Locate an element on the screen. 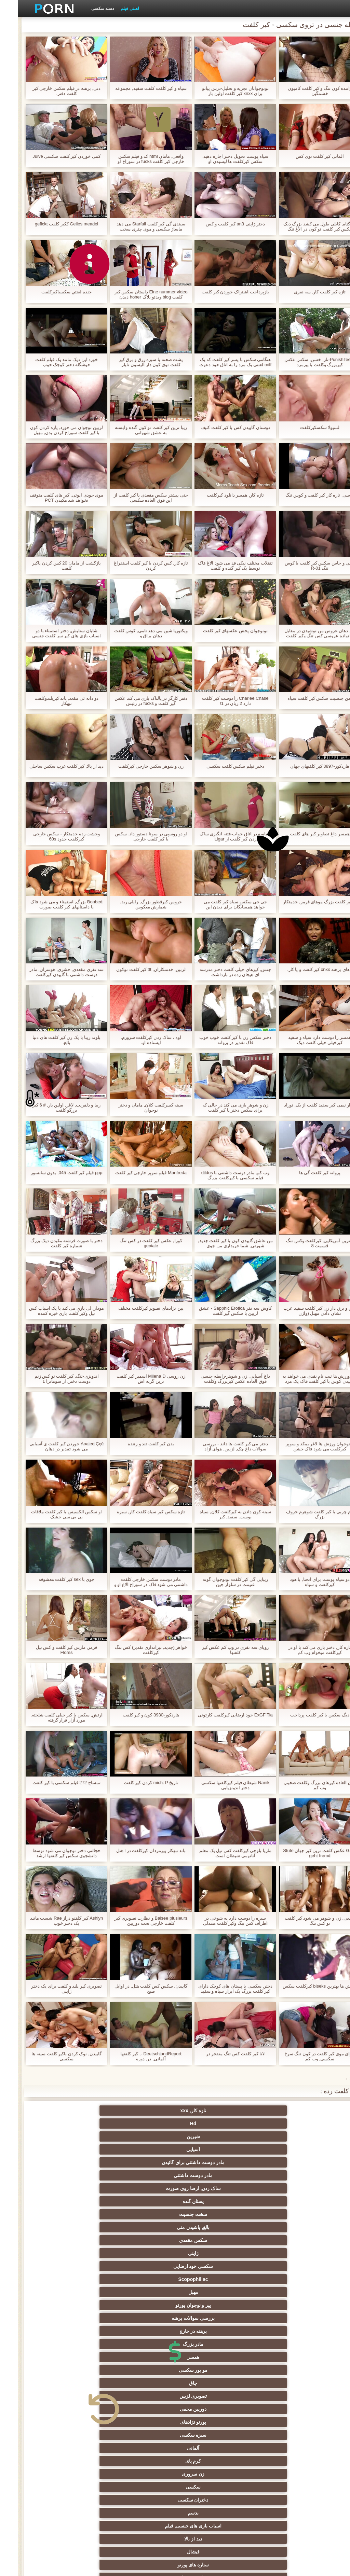 The width and height of the screenshot is (350, 2576). indicates low temperature or cold conditions is located at coordinates (30, 1098).